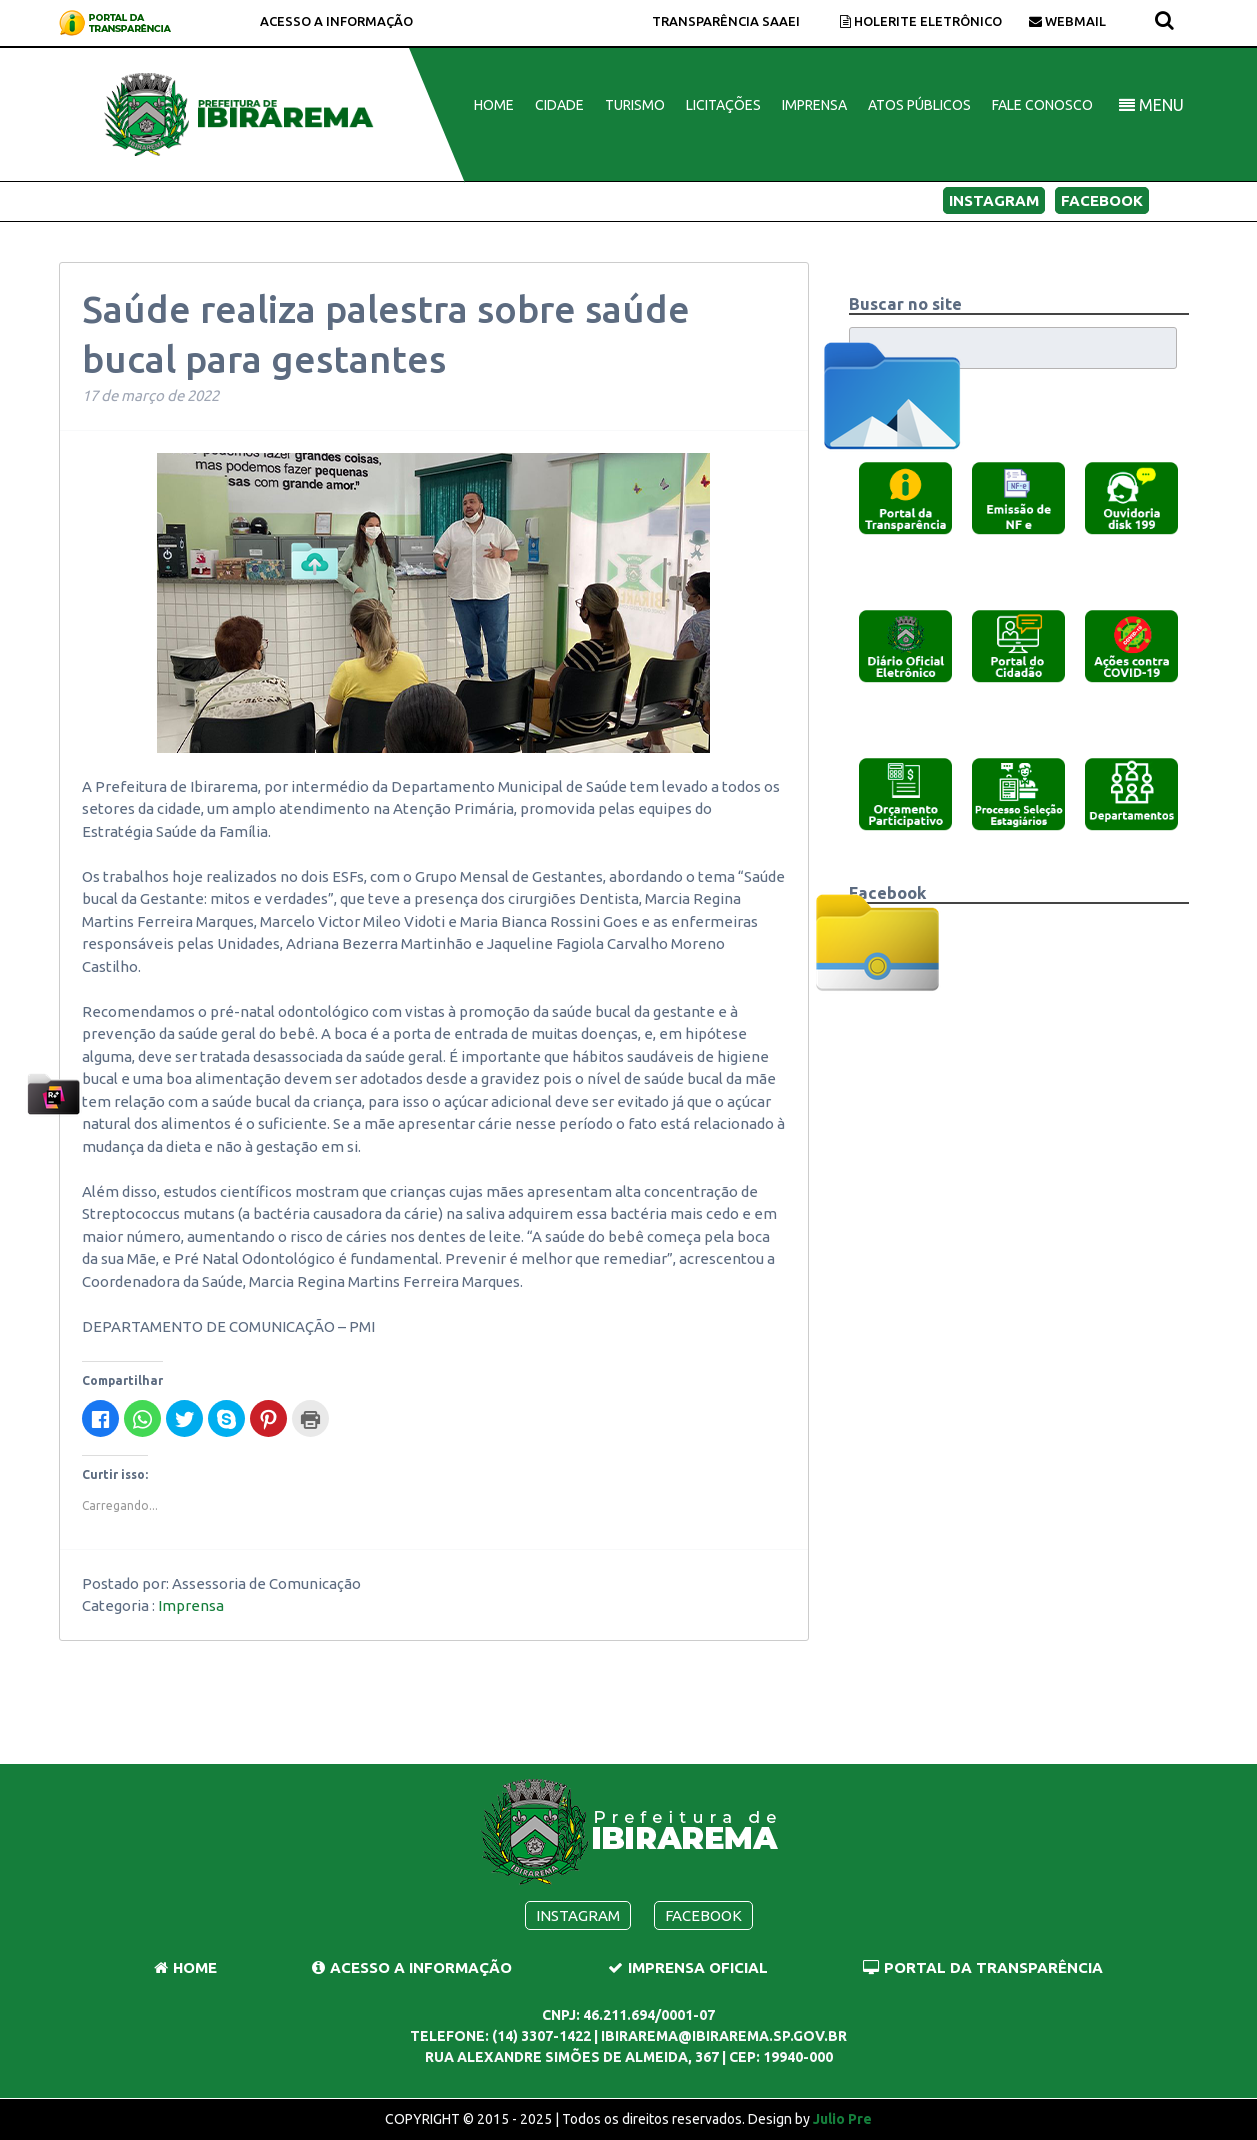 The image size is (1257, 2140). Describe the element at coordinates (877, 946) in the screenshot. I see `folder containing pokémon park ball game files` at that location.